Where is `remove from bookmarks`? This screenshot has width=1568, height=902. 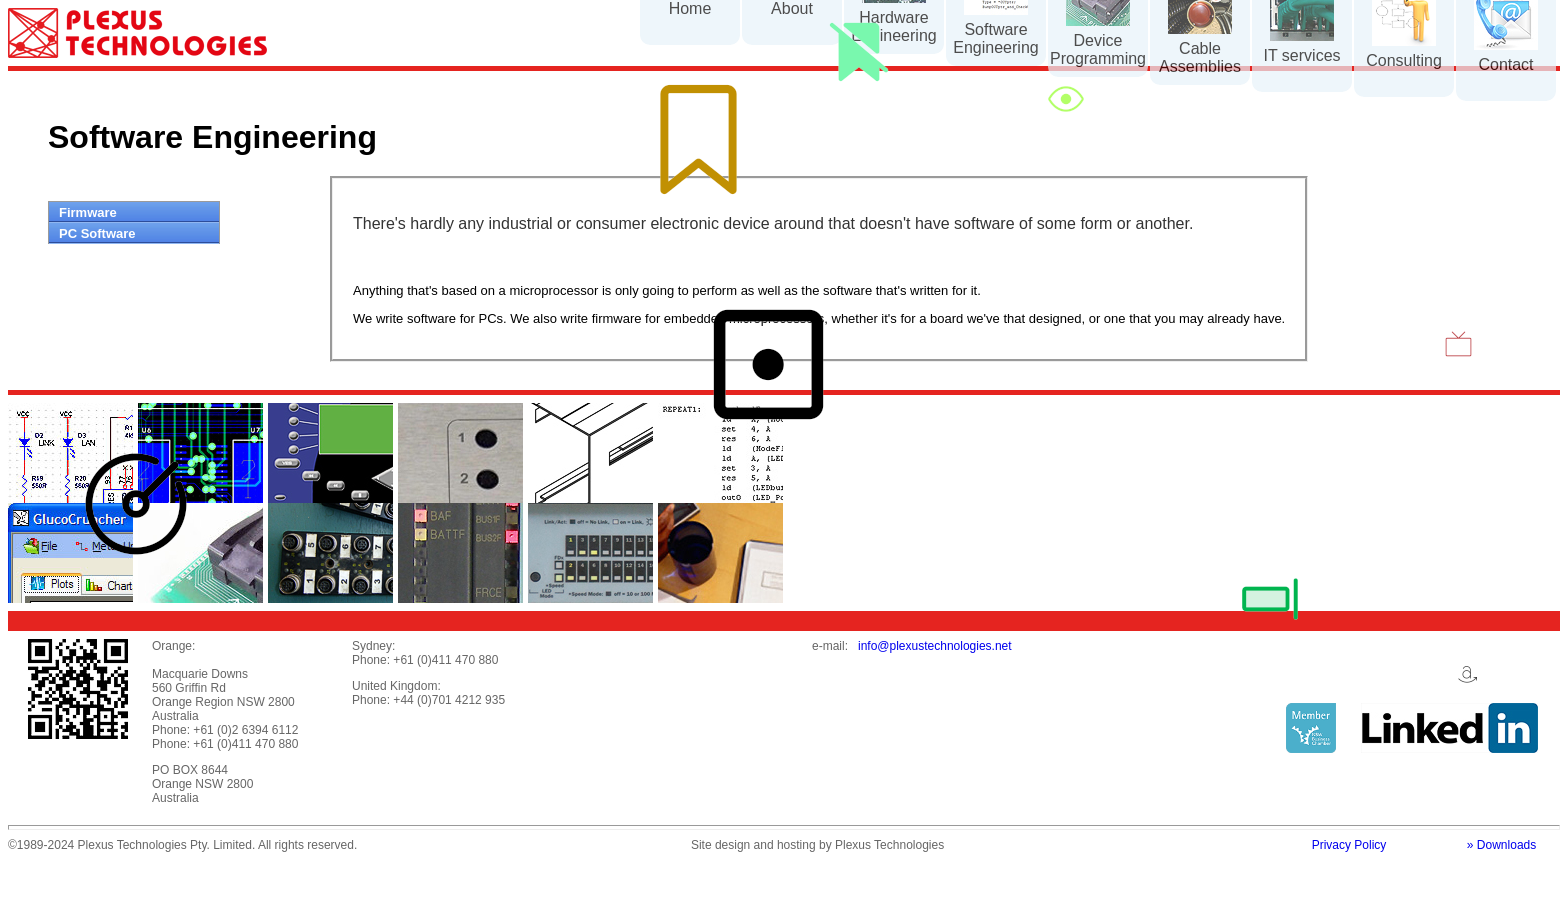
remove from bookmarks is located at coordinates (859, 52).